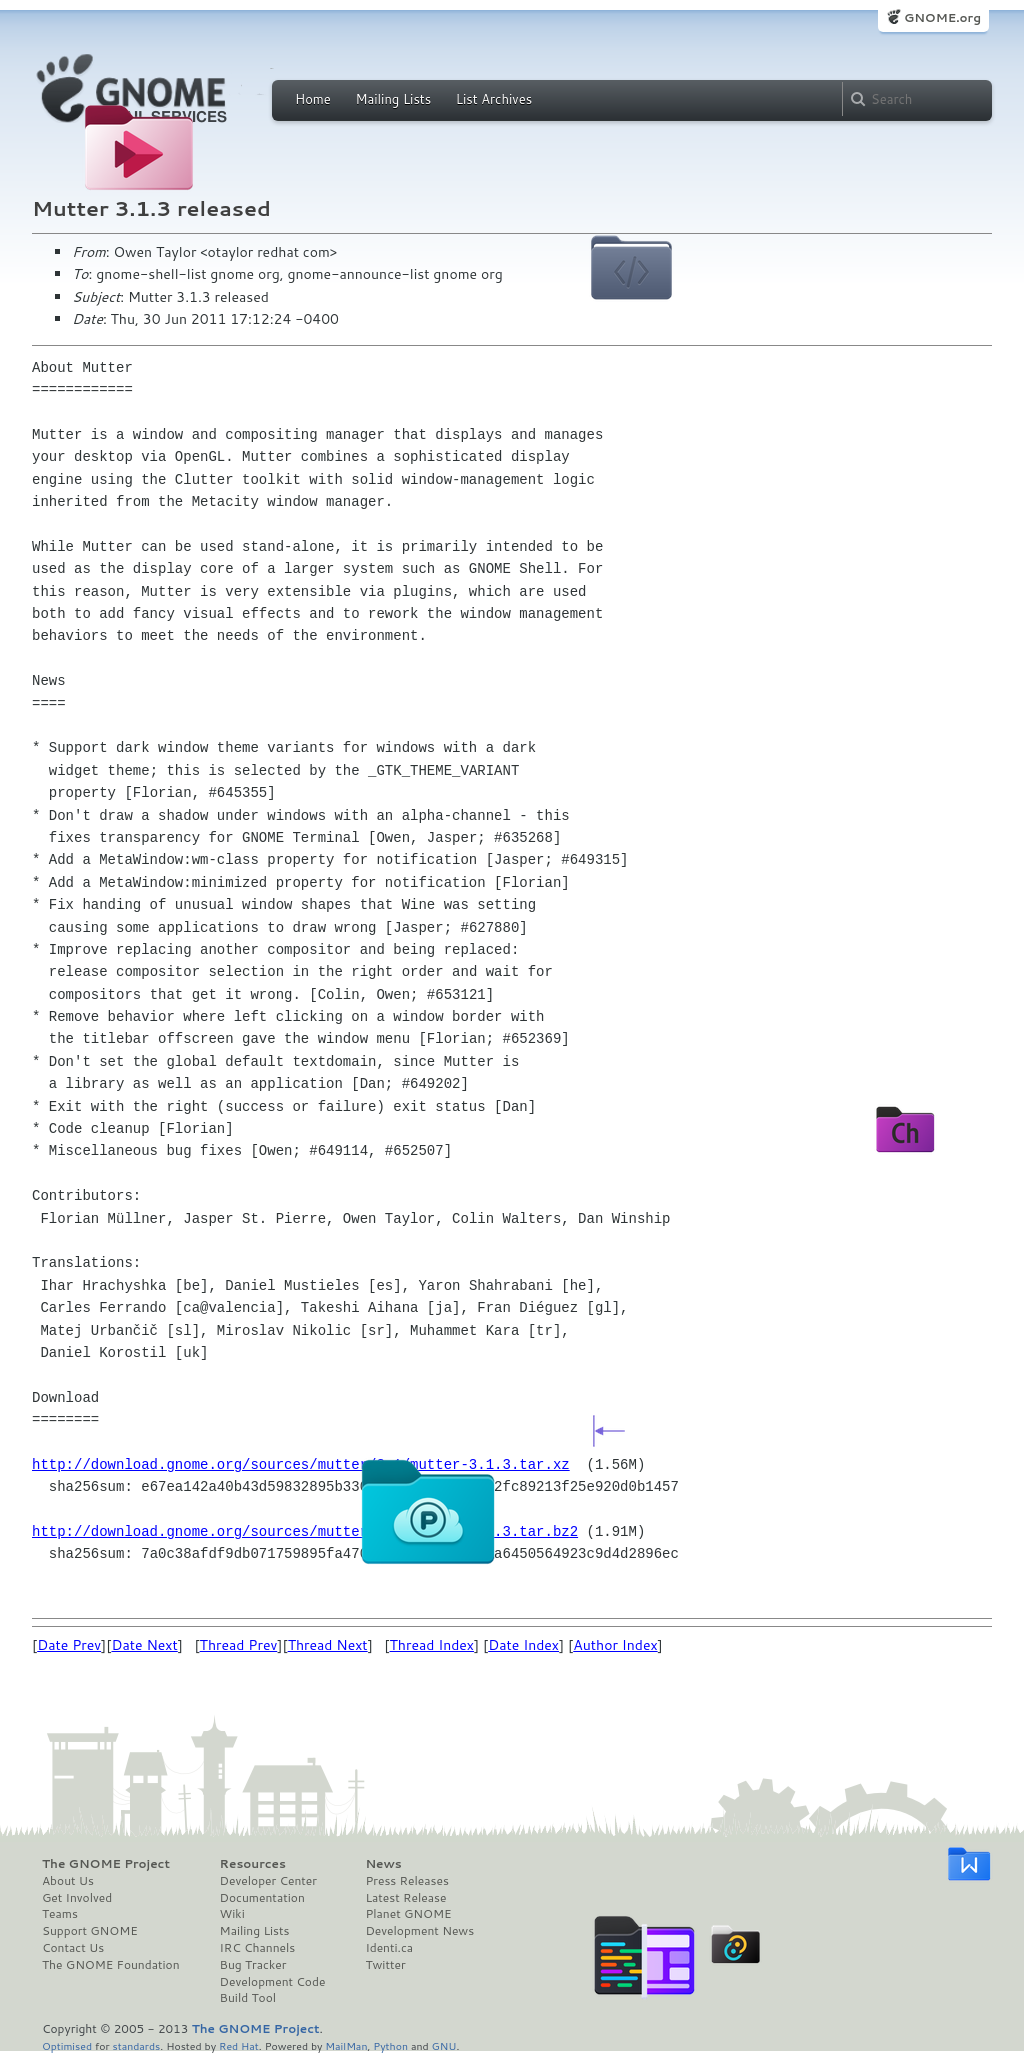 This screenshot has height=2055, width=1024. I want to click on open tauri project folder, so click(735, 1945).